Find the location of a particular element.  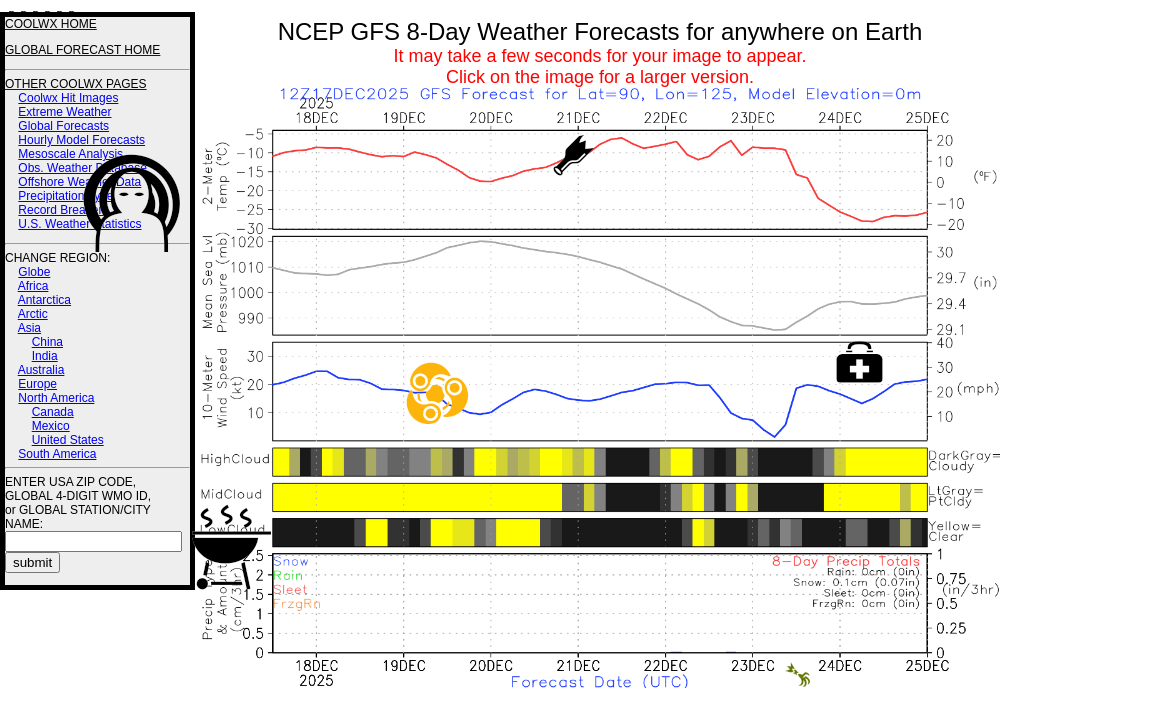

bird foot or talon game element is located at coordinates (797, 674).